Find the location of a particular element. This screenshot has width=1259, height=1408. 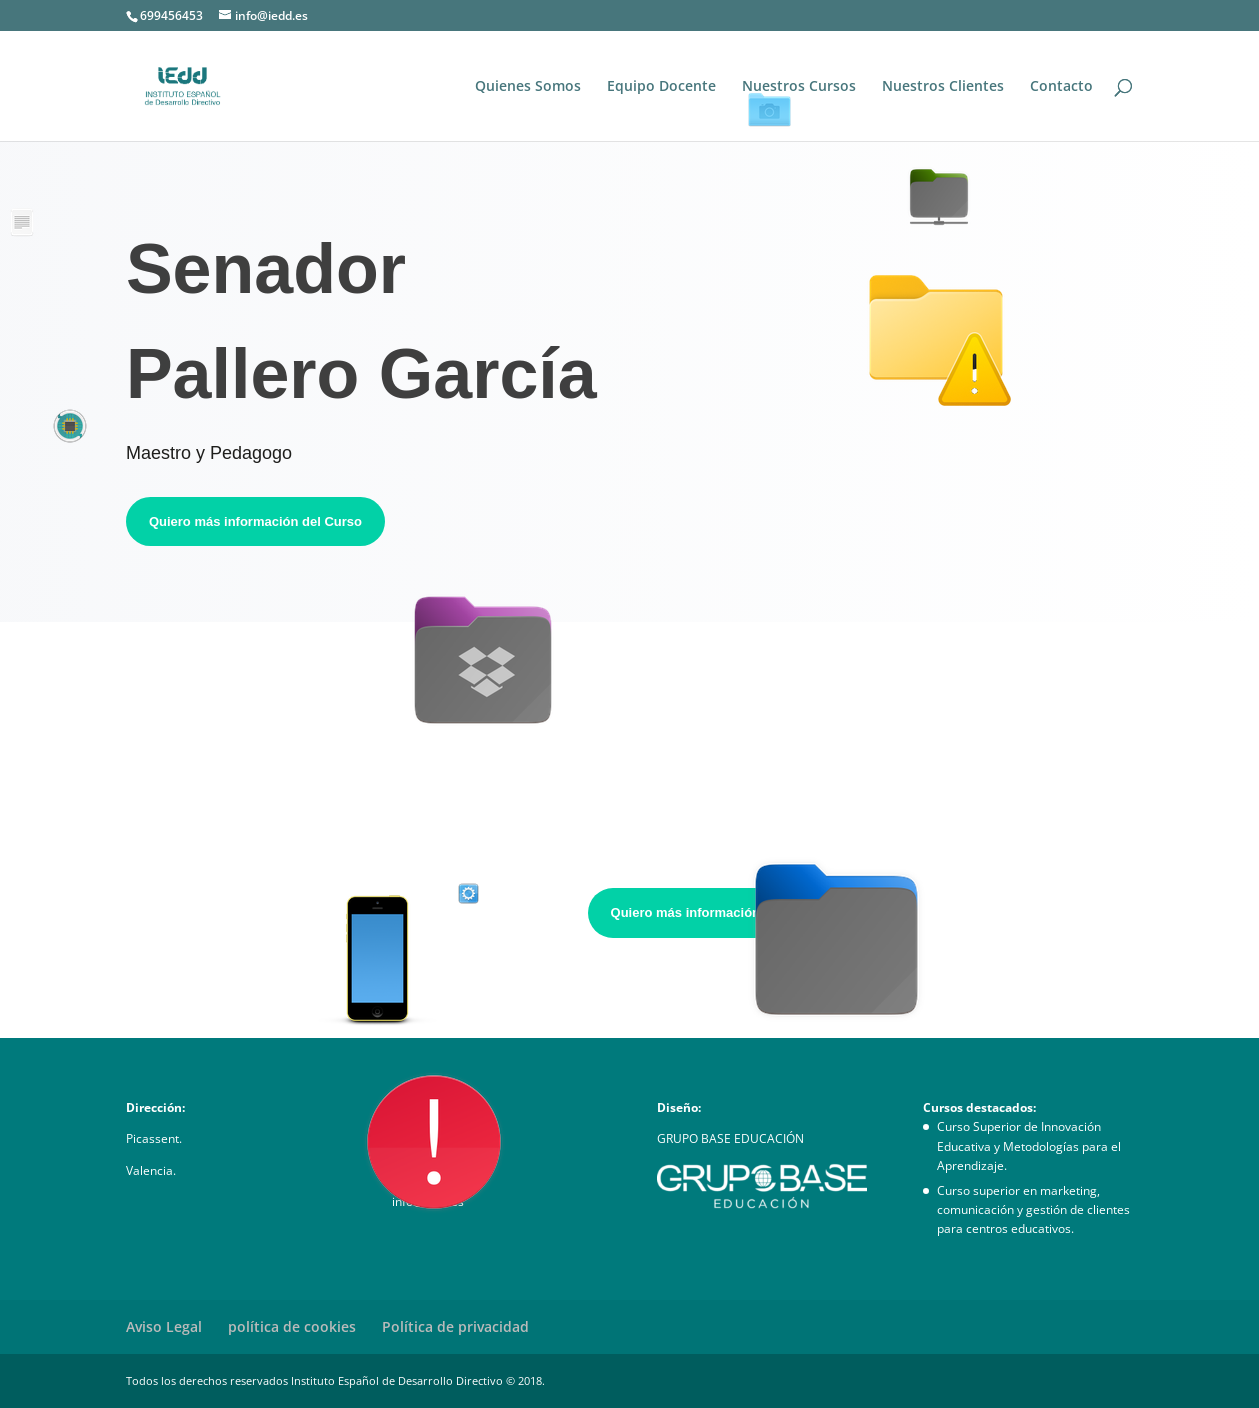

indicates a warning or important alert message is located at coordinates (434, 1142).